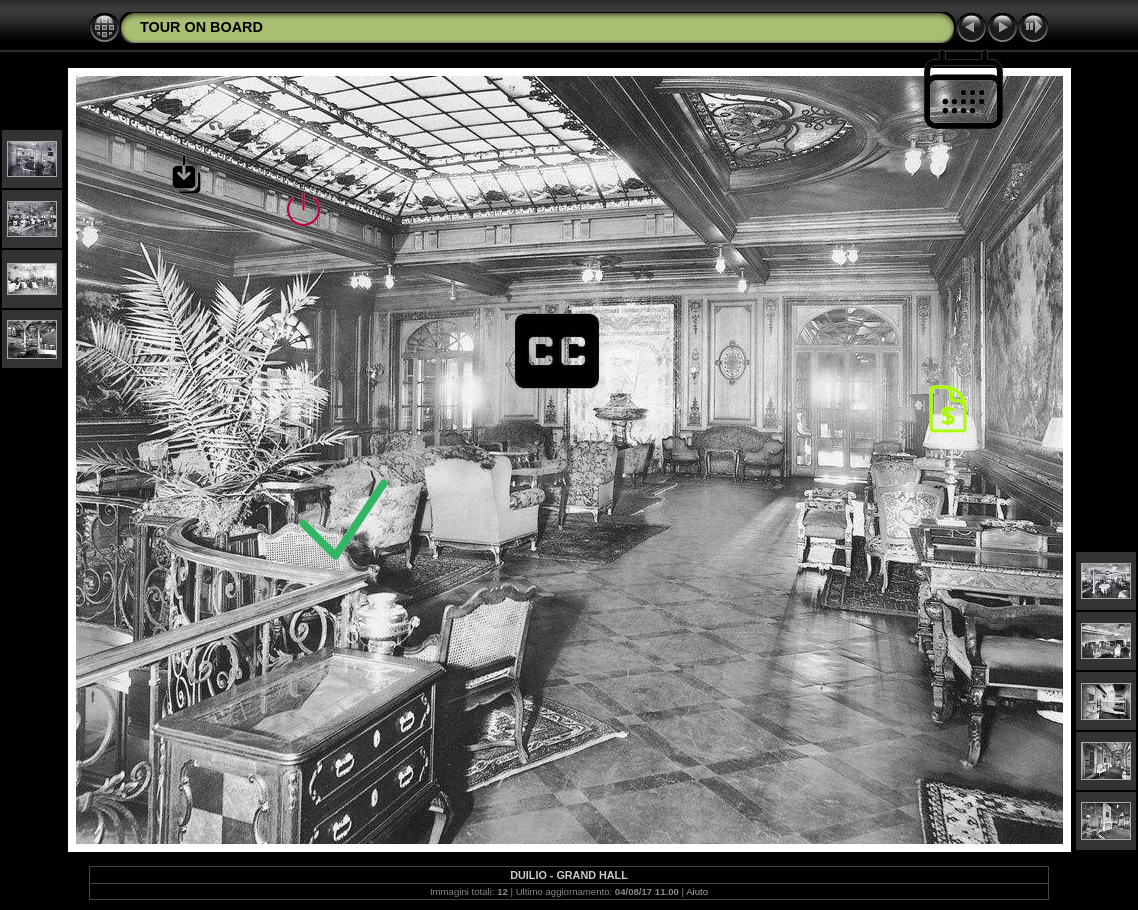  What do you see at coordinates (557, 351) in the screenshot?
I see `toggle closed captions on video` at bounding box center [557, 351].